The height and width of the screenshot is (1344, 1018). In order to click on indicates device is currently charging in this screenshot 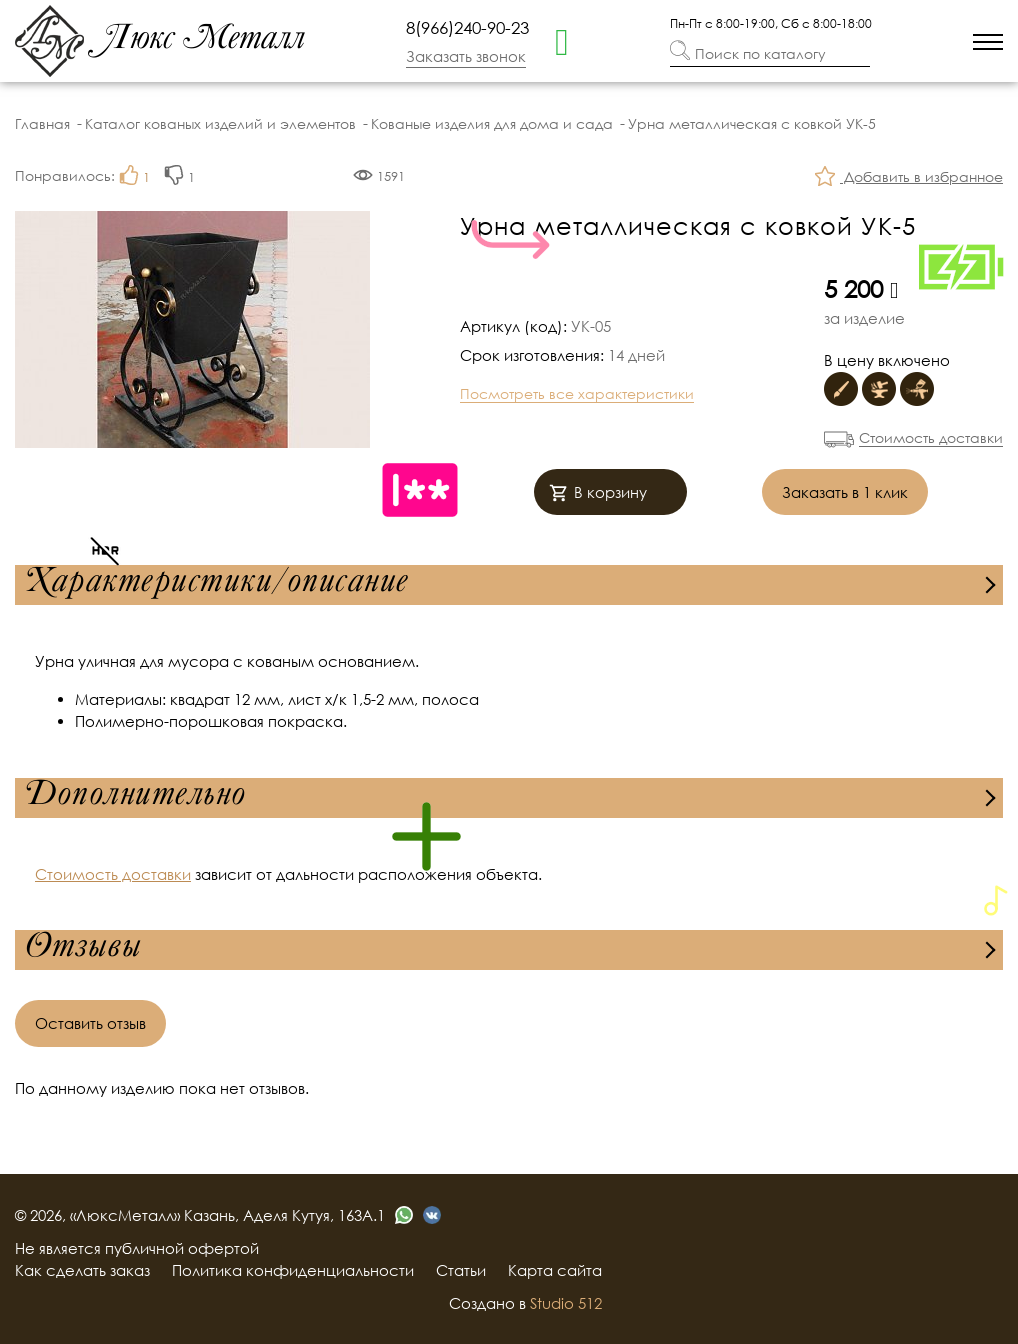, I will do `click(961, 267)`.